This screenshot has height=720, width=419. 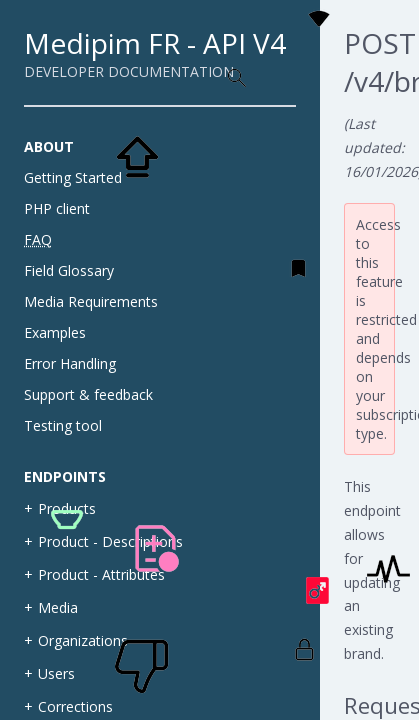 I want to click on search for files, settings, or content, so click(x=237, y=78).